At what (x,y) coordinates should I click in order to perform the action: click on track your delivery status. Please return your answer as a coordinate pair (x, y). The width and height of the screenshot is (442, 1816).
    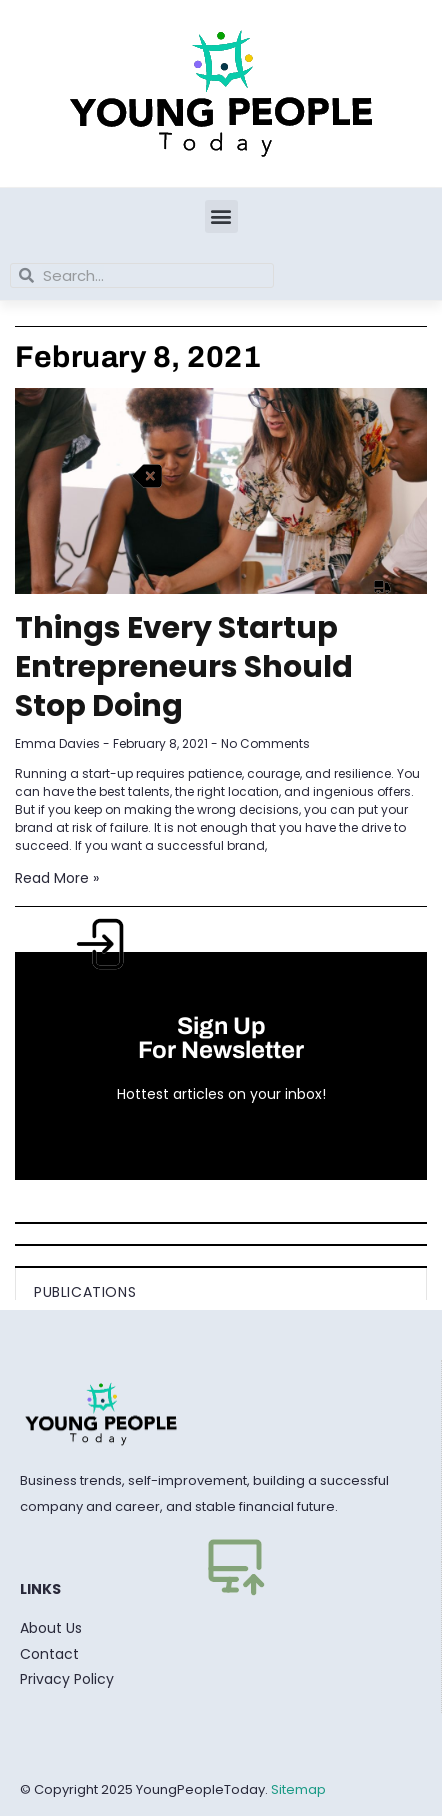
    Looking at the image, I should click on (382, 586).